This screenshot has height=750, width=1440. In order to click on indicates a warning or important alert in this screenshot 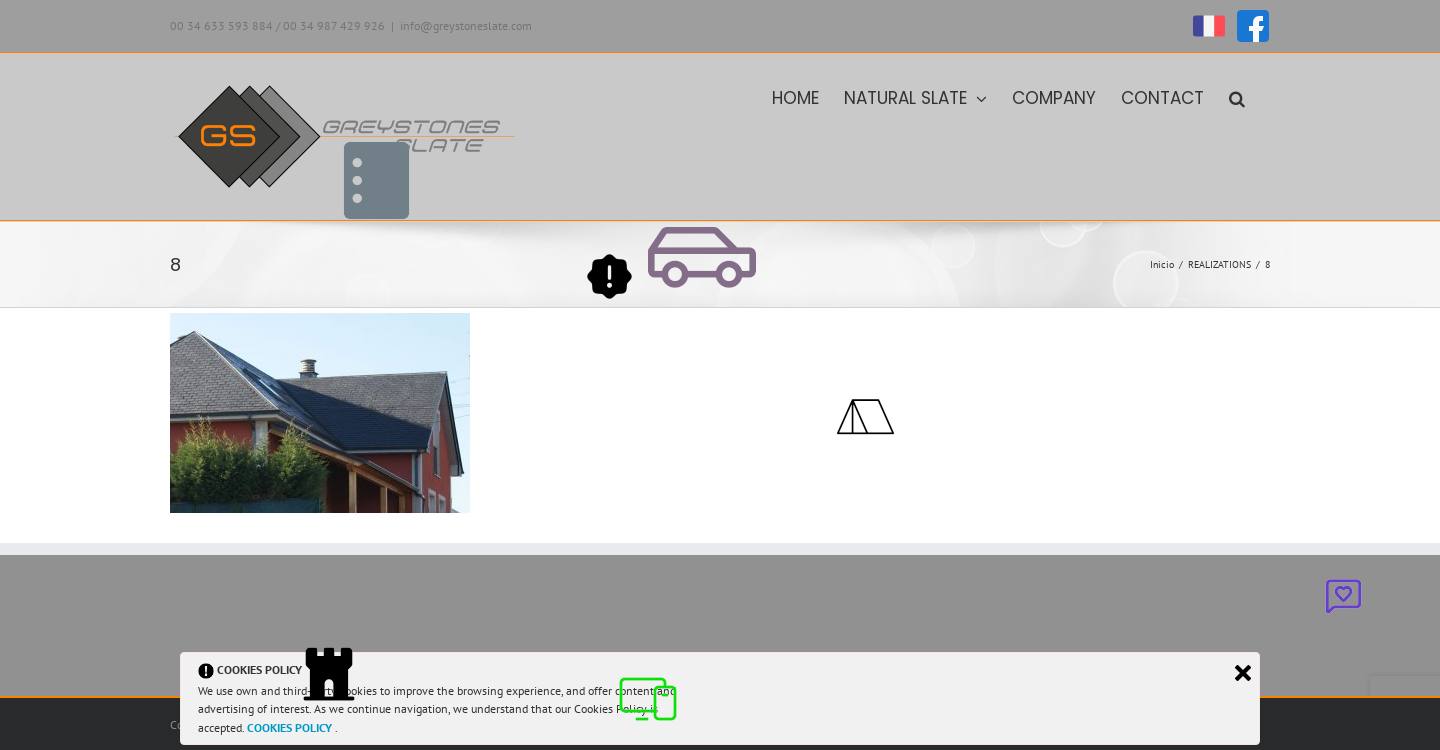, I will do `click(609, 276)`.